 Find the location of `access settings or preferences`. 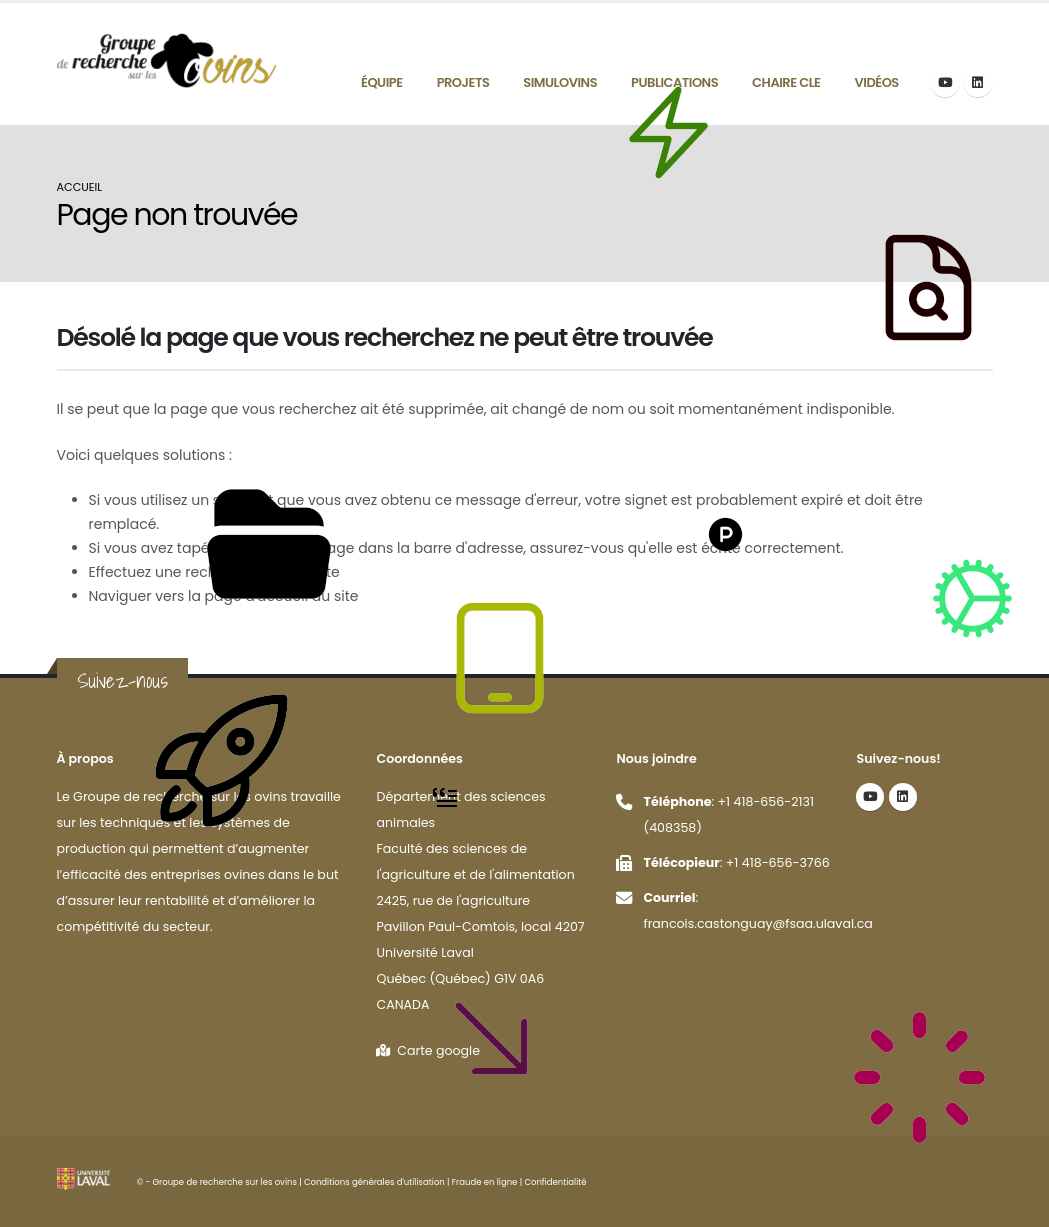

access settings or preferences is located at coordinates (972, 598).